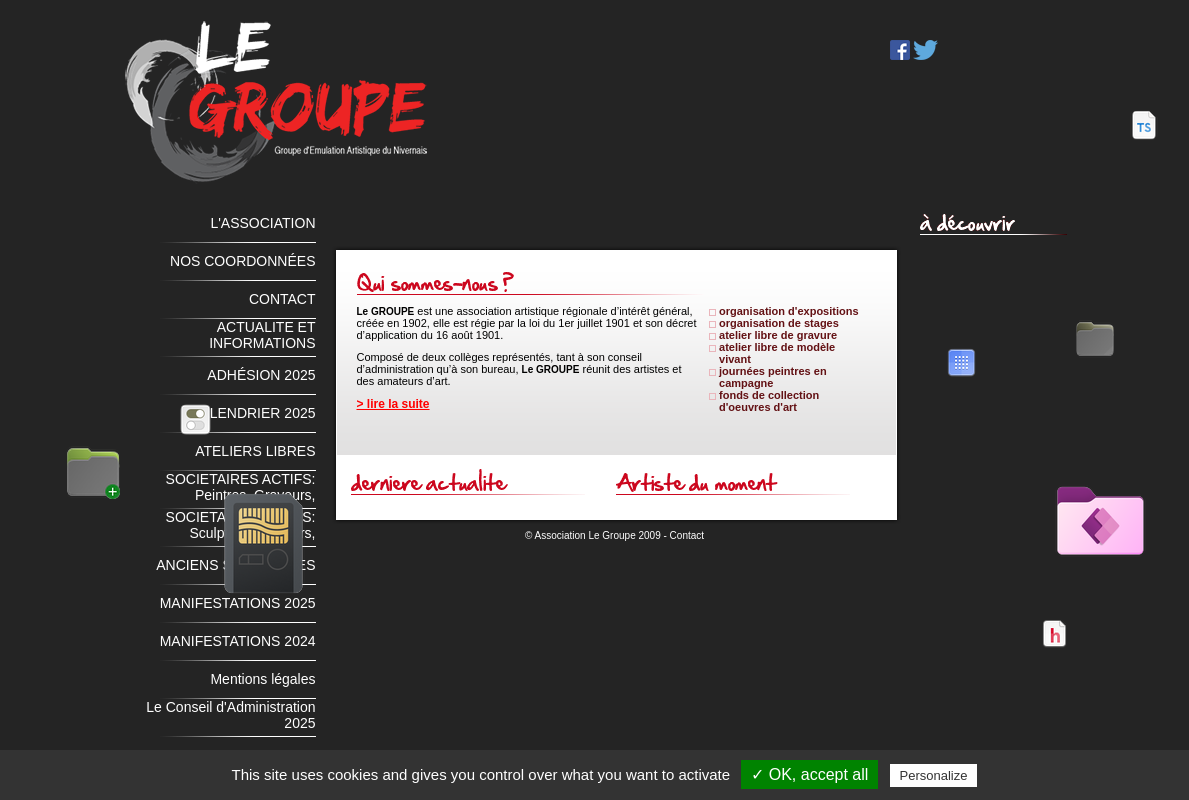 Image resolution: width=1189 pixels, height=800 pixels. Describe the element at coordinates (263, 543) in the screenshot. I see `access flash memory or SD card storage` at that location.